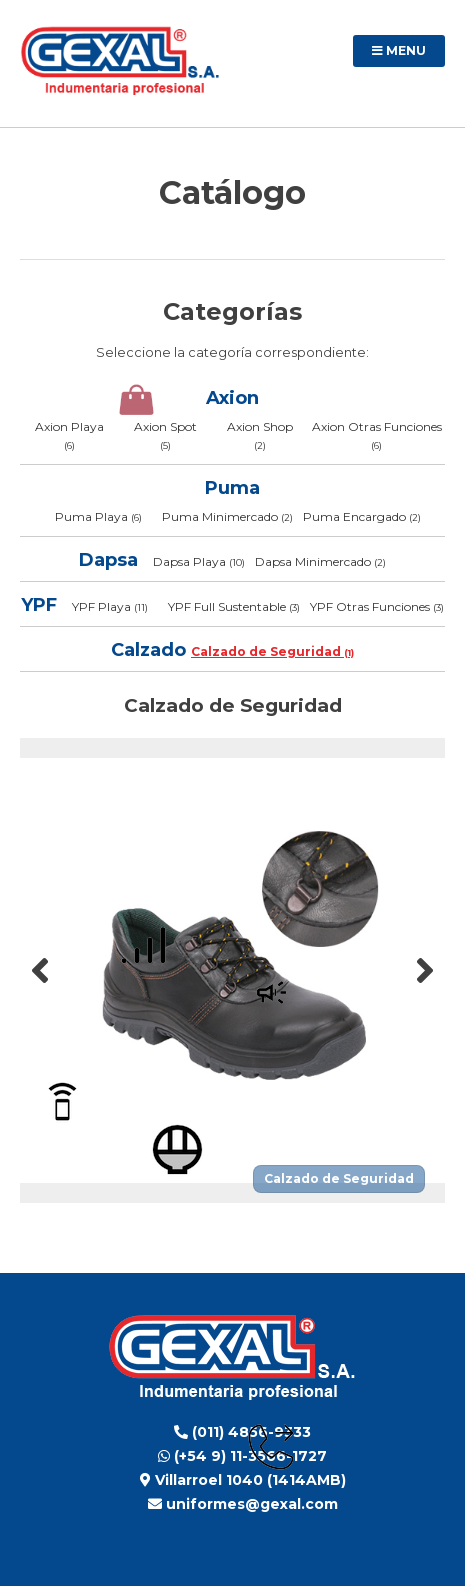 The image size is (465, 1586). Describe the element at coordinates (272, 1446) in the screenshot. I see `transfer an active call` at that location.